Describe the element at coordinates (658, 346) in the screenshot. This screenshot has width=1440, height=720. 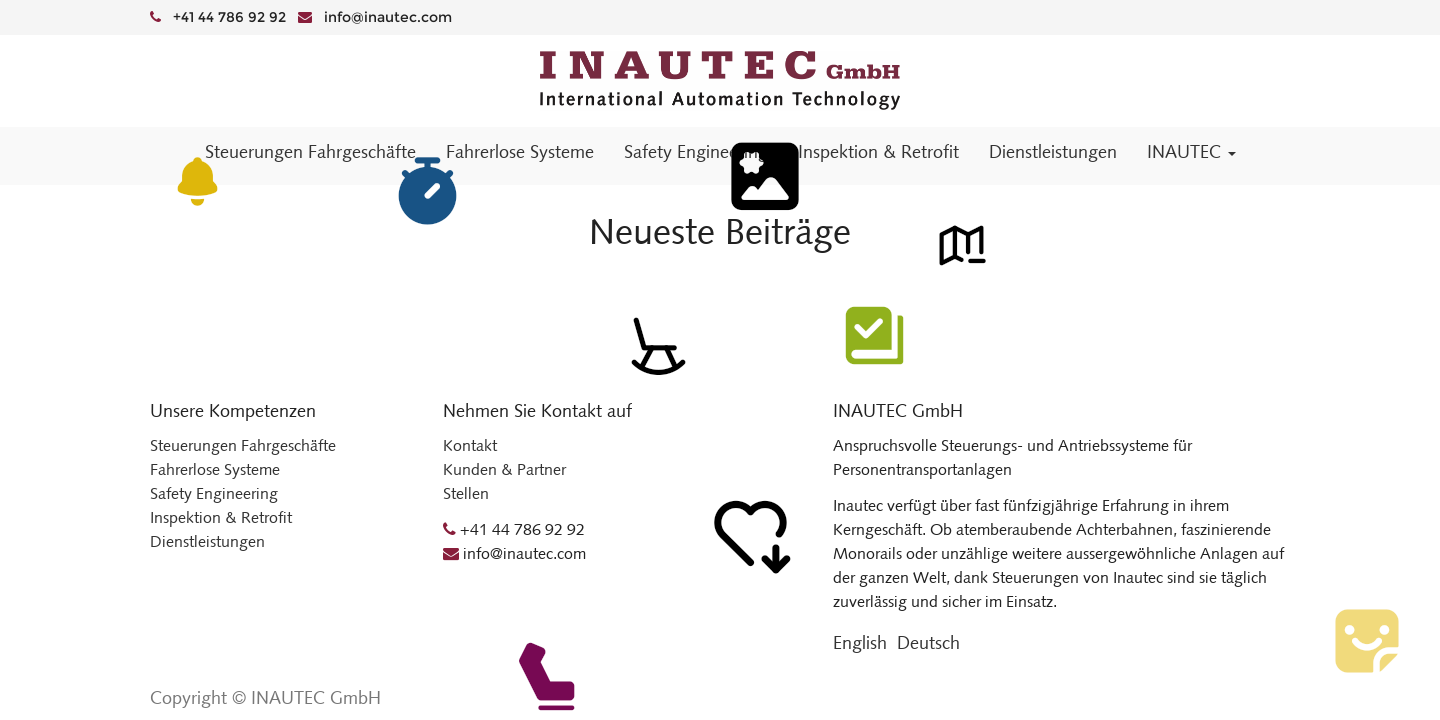
I see `access furniture or seating options` at that location.